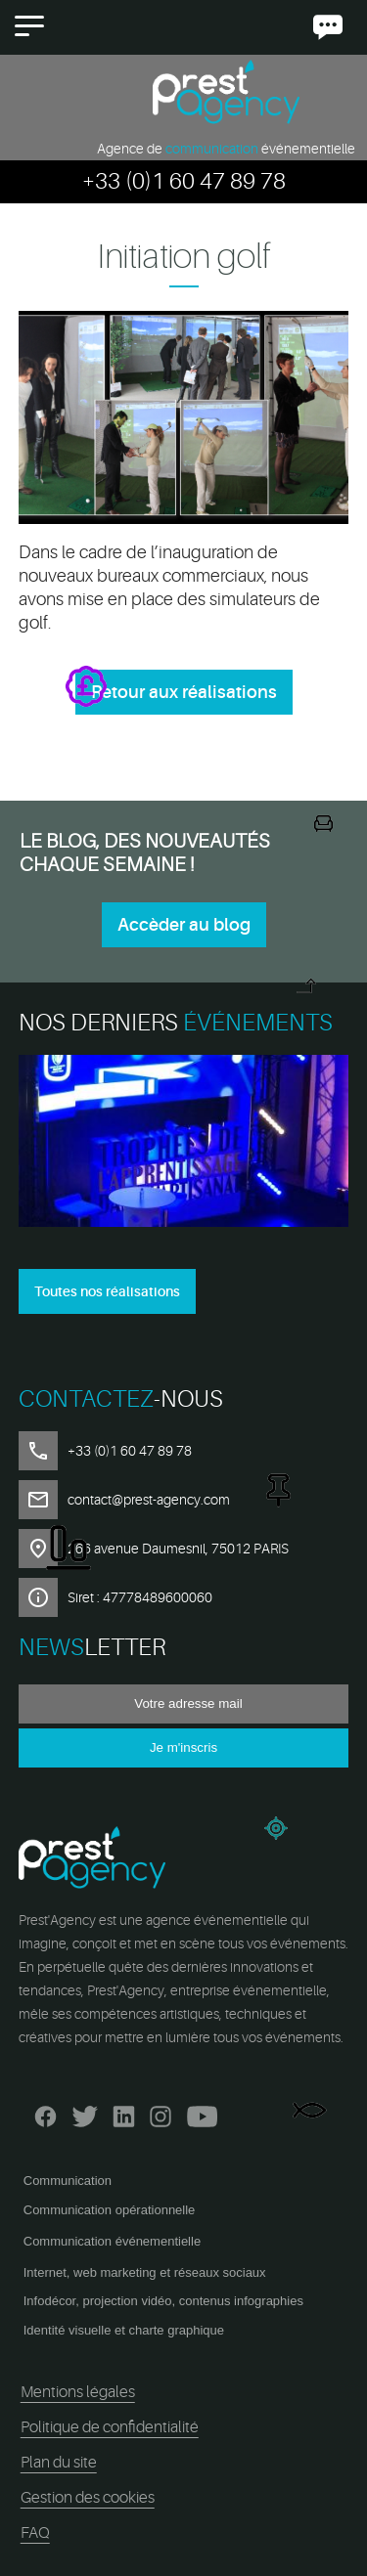  What do you see at coordinates (307, 986) in the screenshot?
I see `redirect or forward content upward` at bounding box center [307, 986].